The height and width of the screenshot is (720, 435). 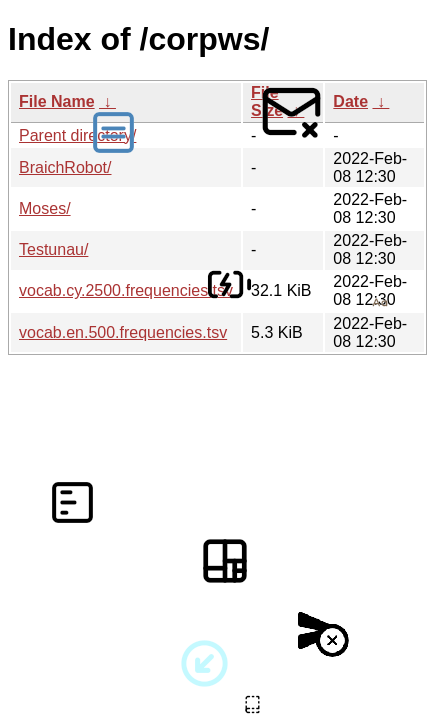 What do you see at coordinates (380, 303) in the screenshot?
I see `toggle case-sensitive search matching` at bounding box center [380, 303].